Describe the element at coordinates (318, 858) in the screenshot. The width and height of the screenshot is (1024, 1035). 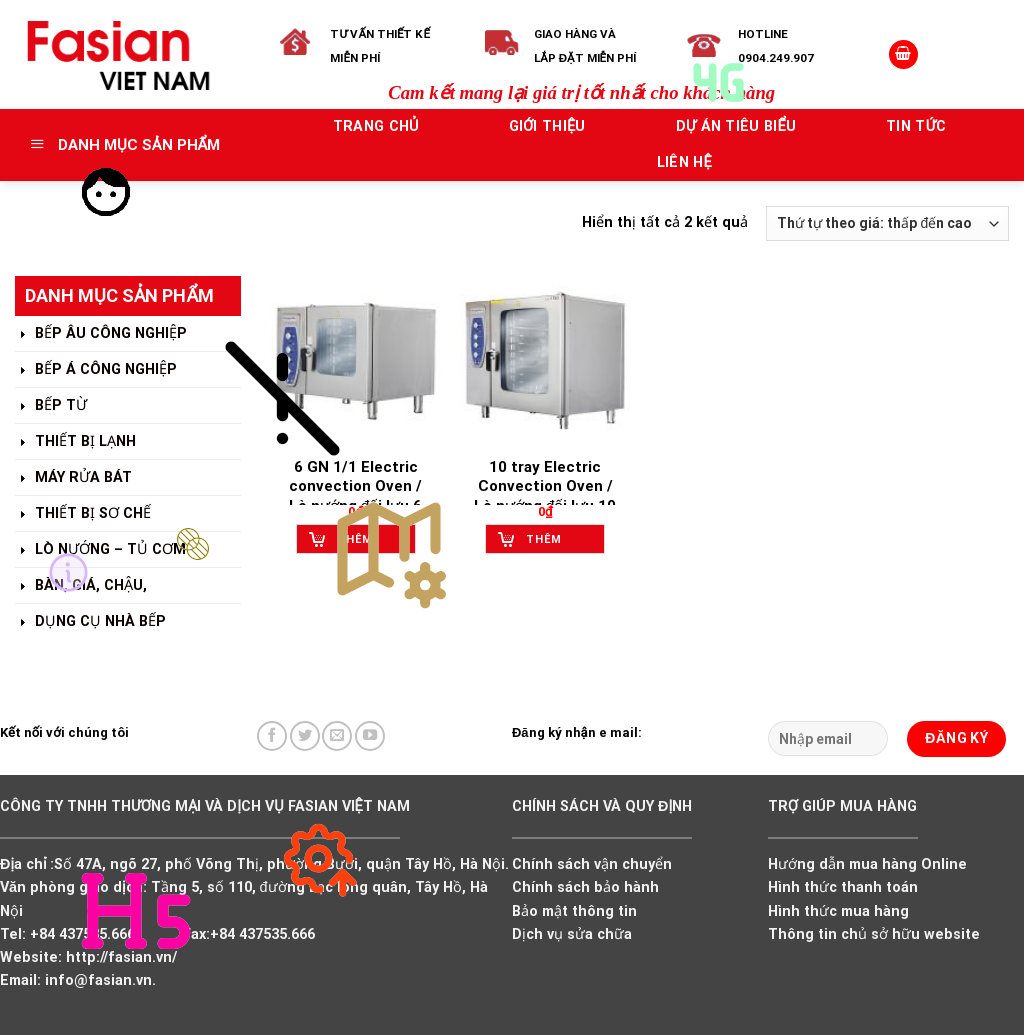
I see `upgrade or update settings` at that location.